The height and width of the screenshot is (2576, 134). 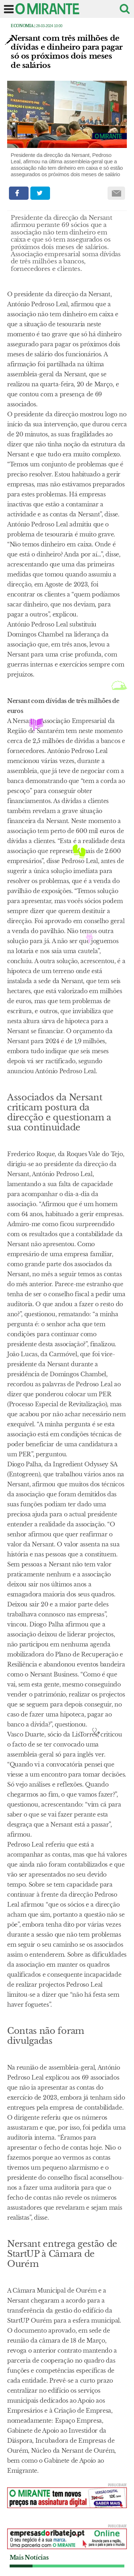 I want to click on access health or medical features, so click(x=96, y=1732).